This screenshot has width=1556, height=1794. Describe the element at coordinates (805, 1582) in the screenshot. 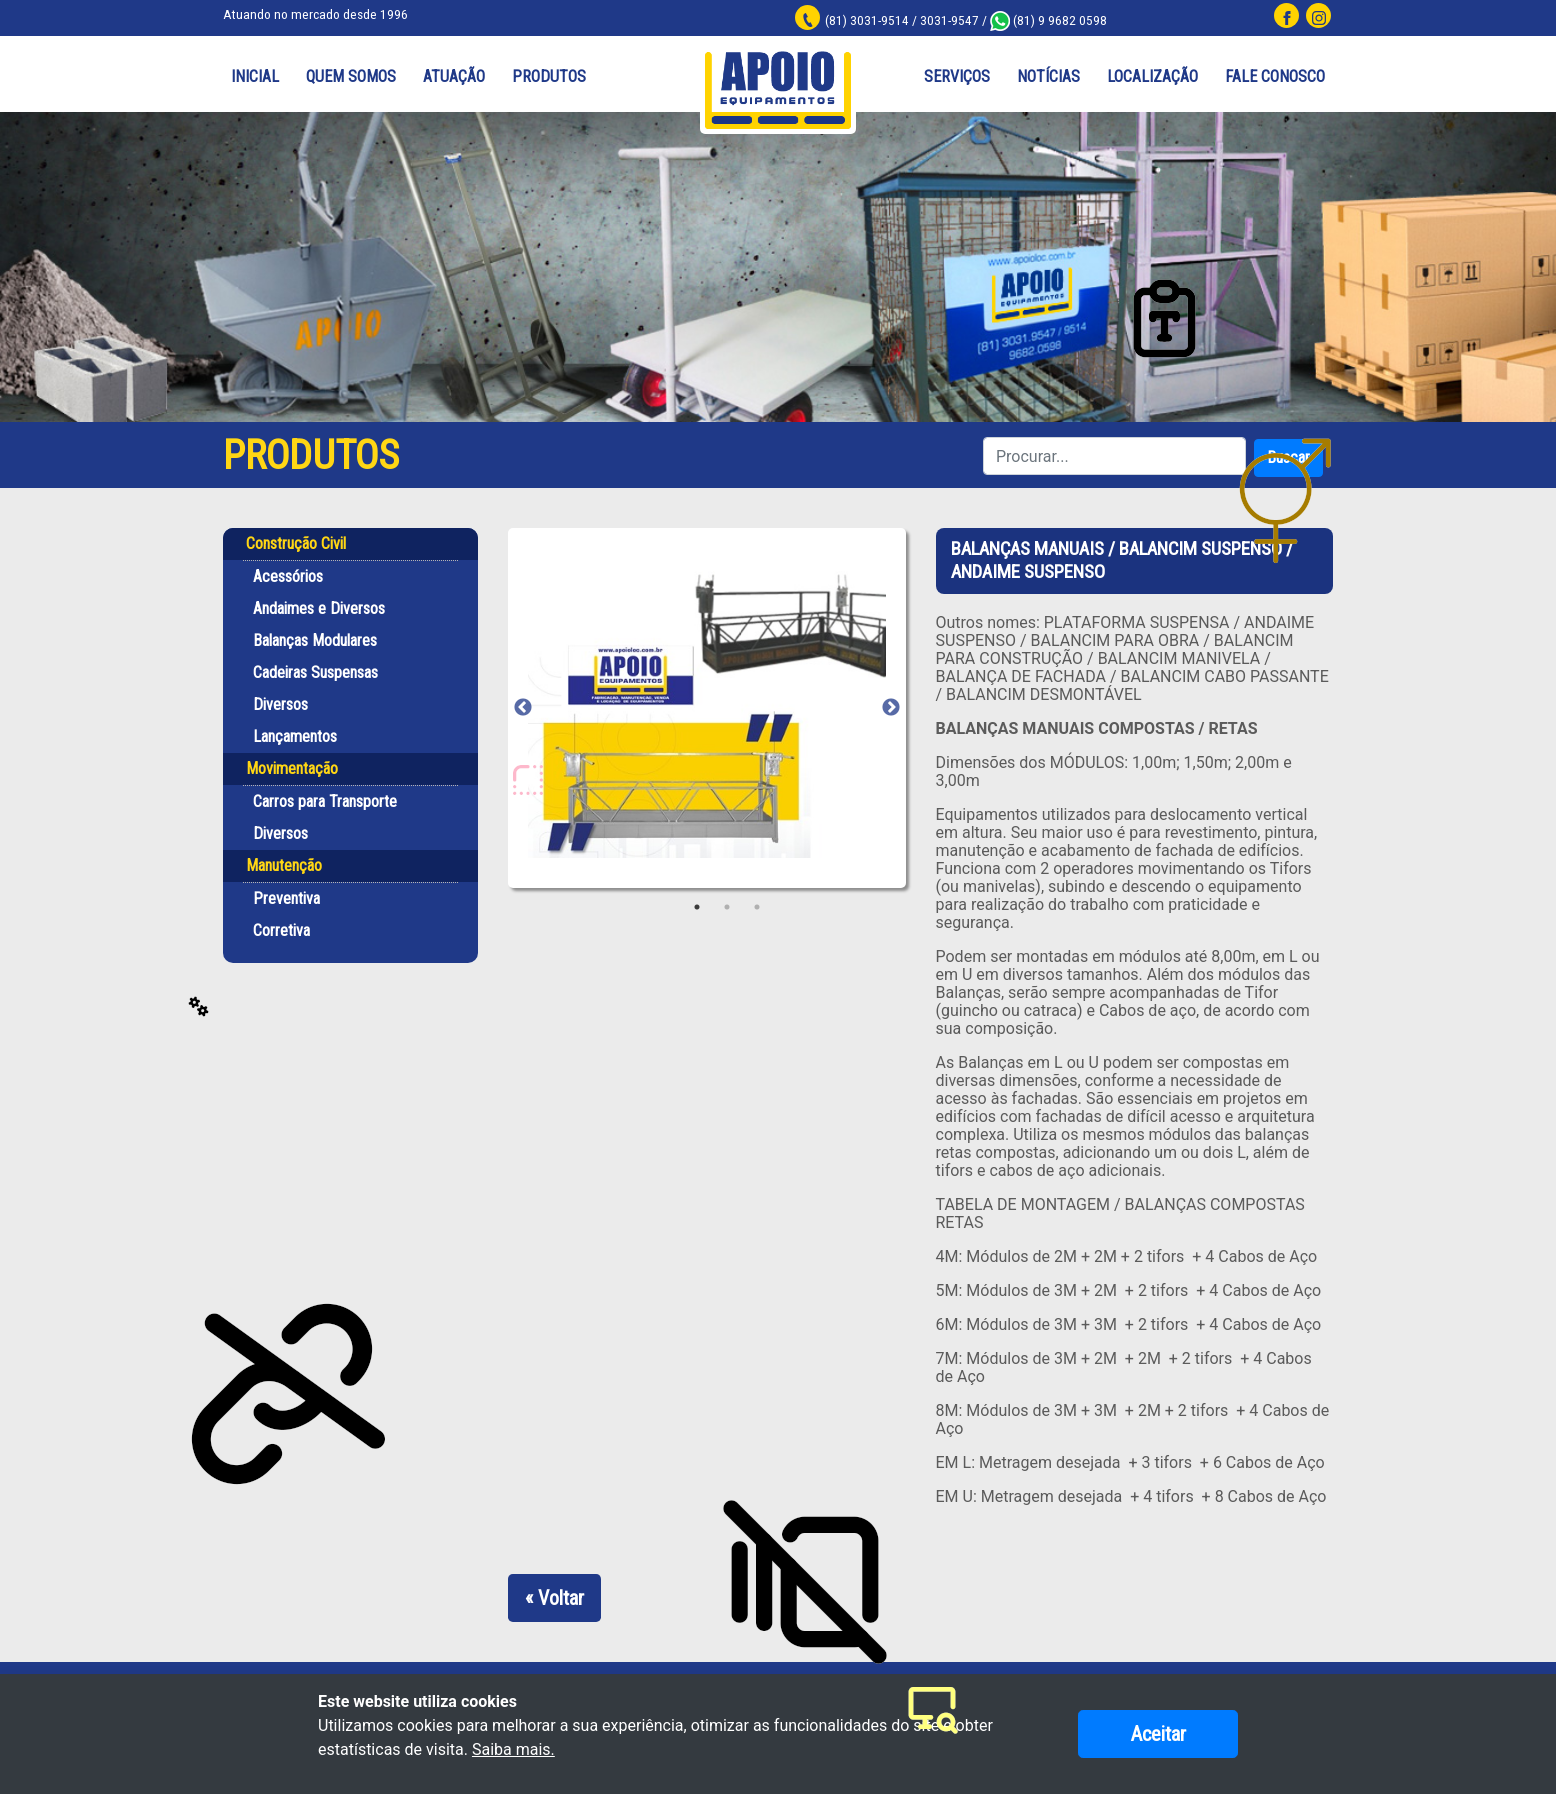

I see `version history unavailable` at that location.